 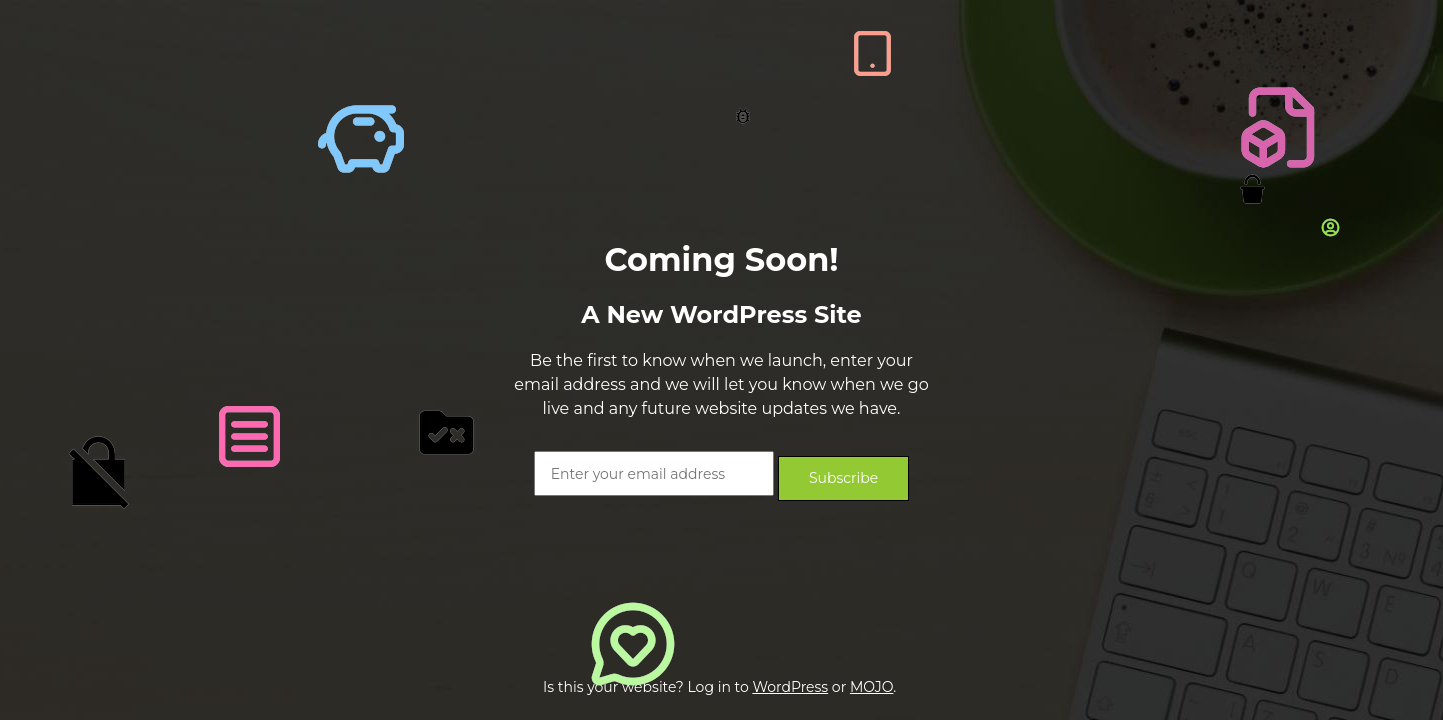 I want to click on switch to tablet view, so click(x=872, y=53).